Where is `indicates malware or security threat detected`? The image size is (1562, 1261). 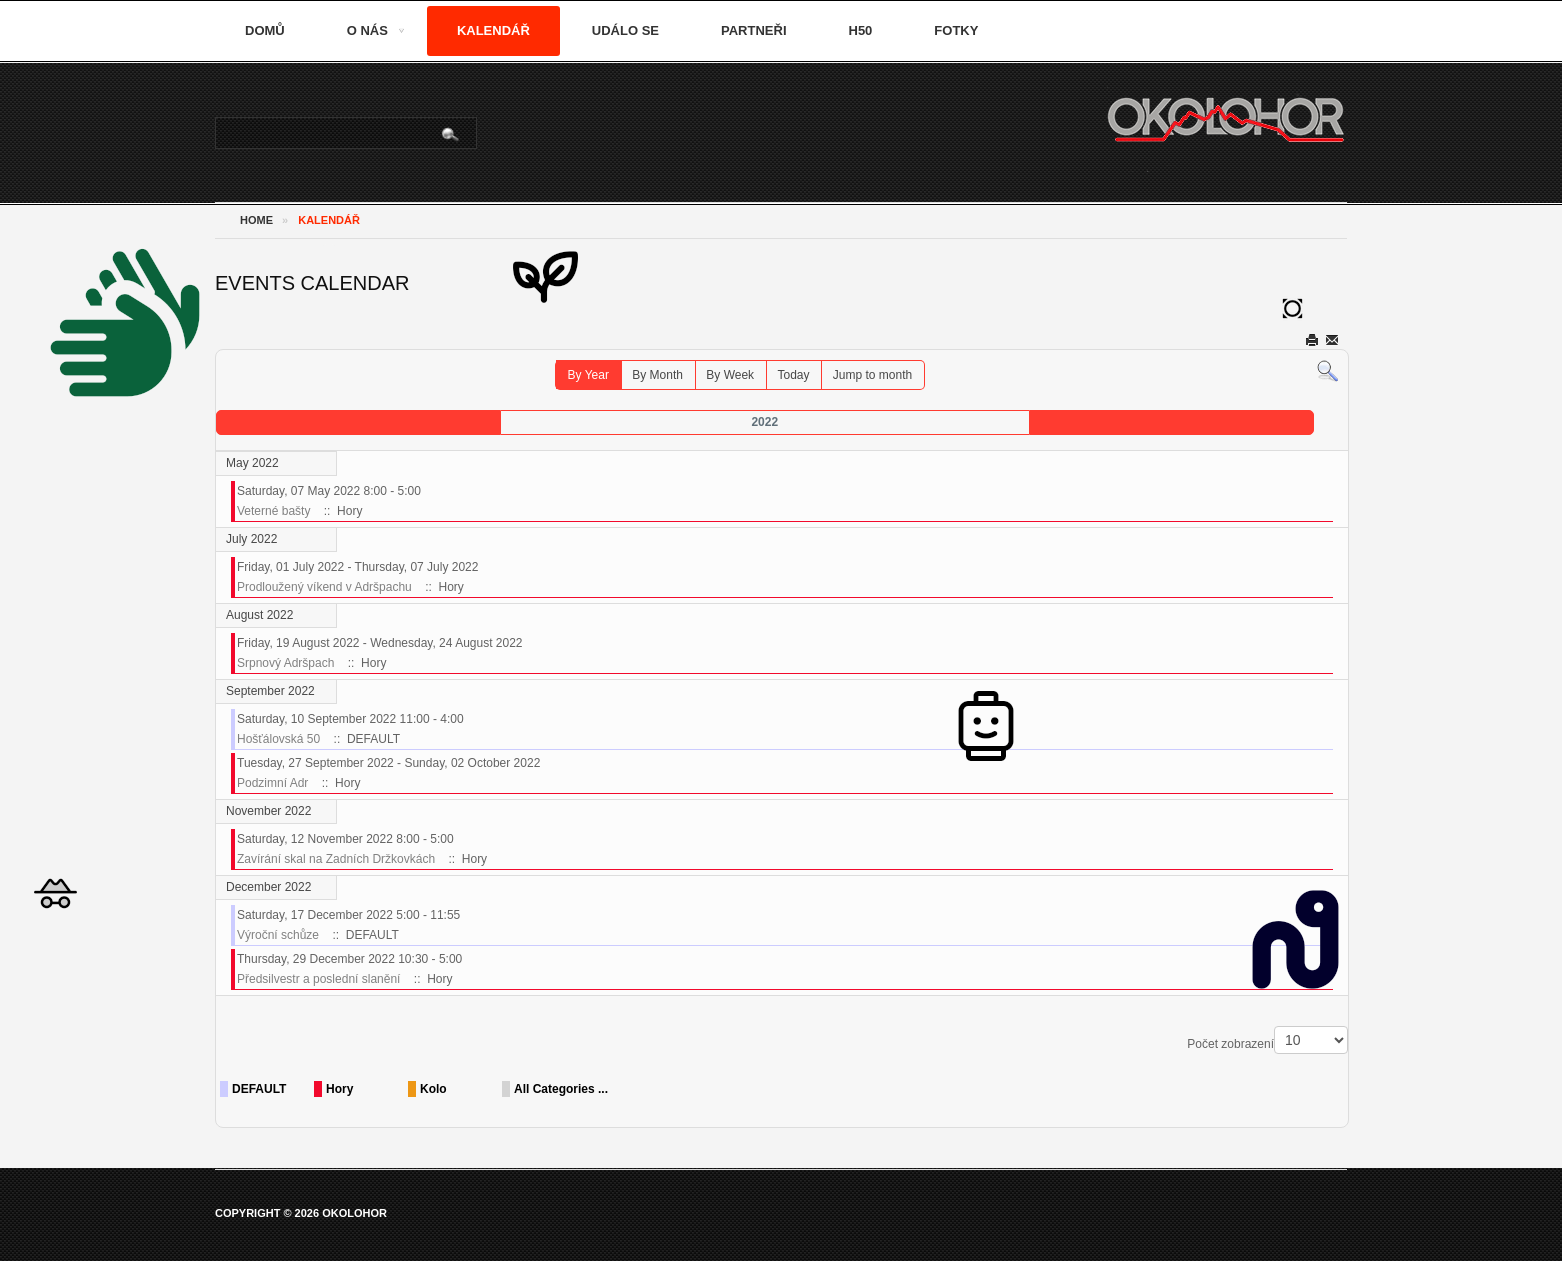 indicates malware or security threat detected is located at coordinates (1295, 939).